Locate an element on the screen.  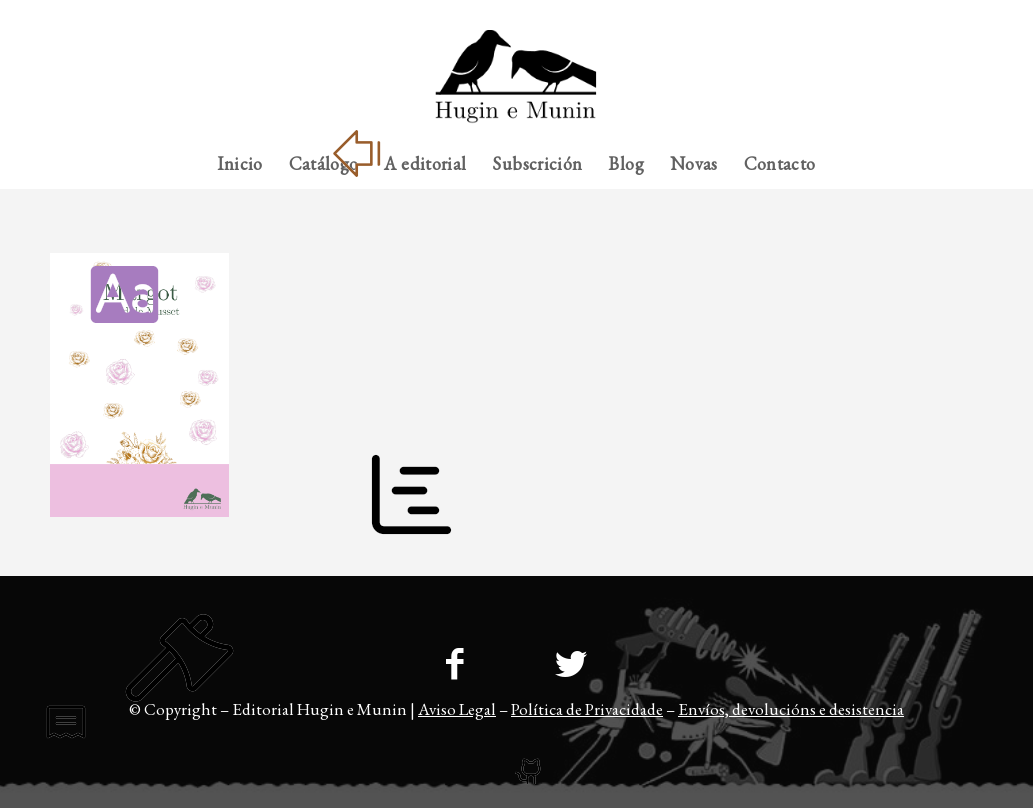
change font size settings is located at coordinates (124, 294).